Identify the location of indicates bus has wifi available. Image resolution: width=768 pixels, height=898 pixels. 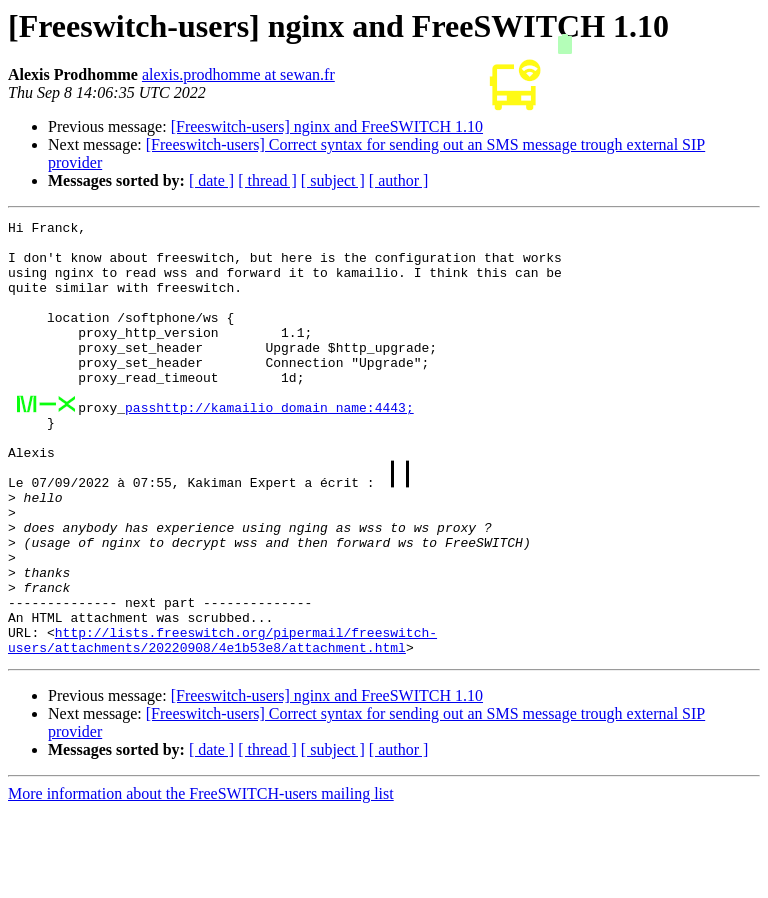
(514, 86).